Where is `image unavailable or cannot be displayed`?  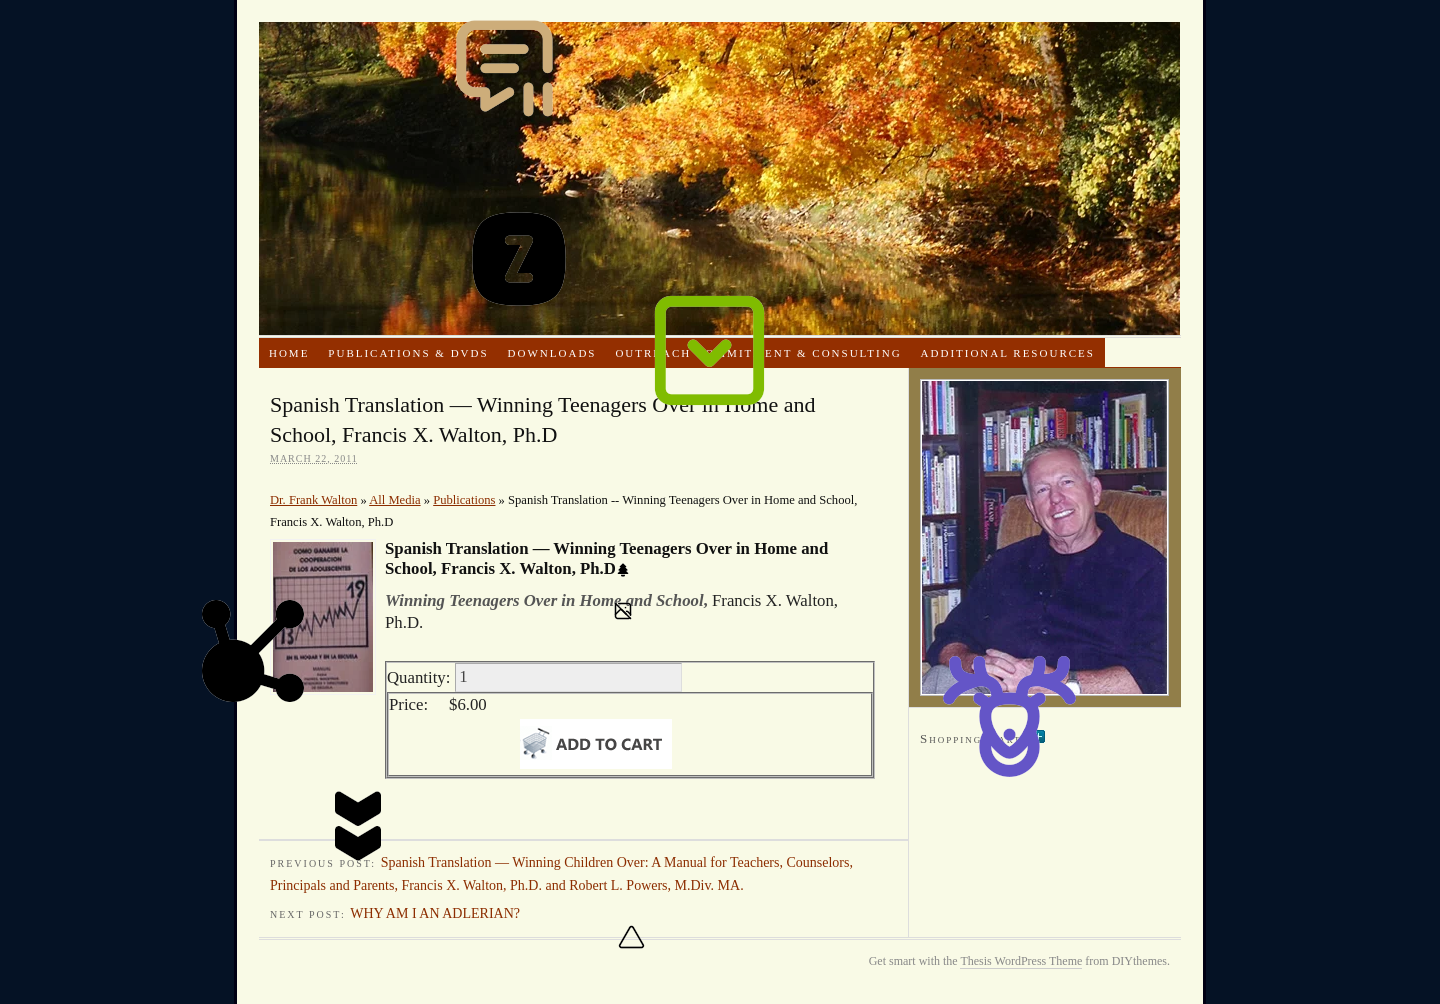
image unavailable or cannot be displayed is located at coordinates (623, 611).